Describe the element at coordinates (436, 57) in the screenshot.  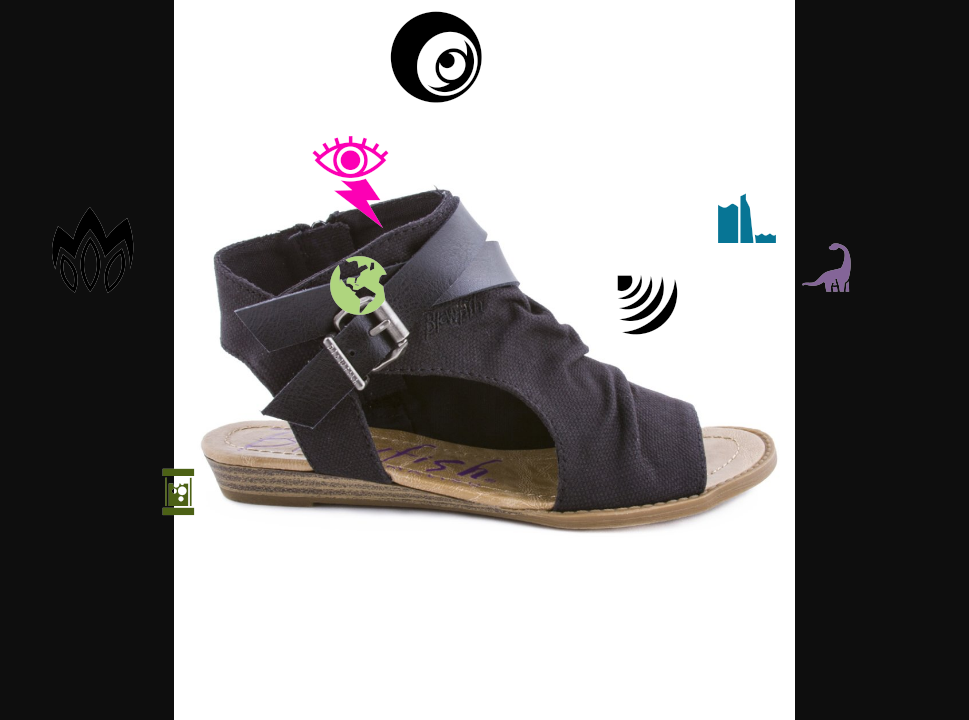
I see `toggle visibility or show/hide content` at that location.